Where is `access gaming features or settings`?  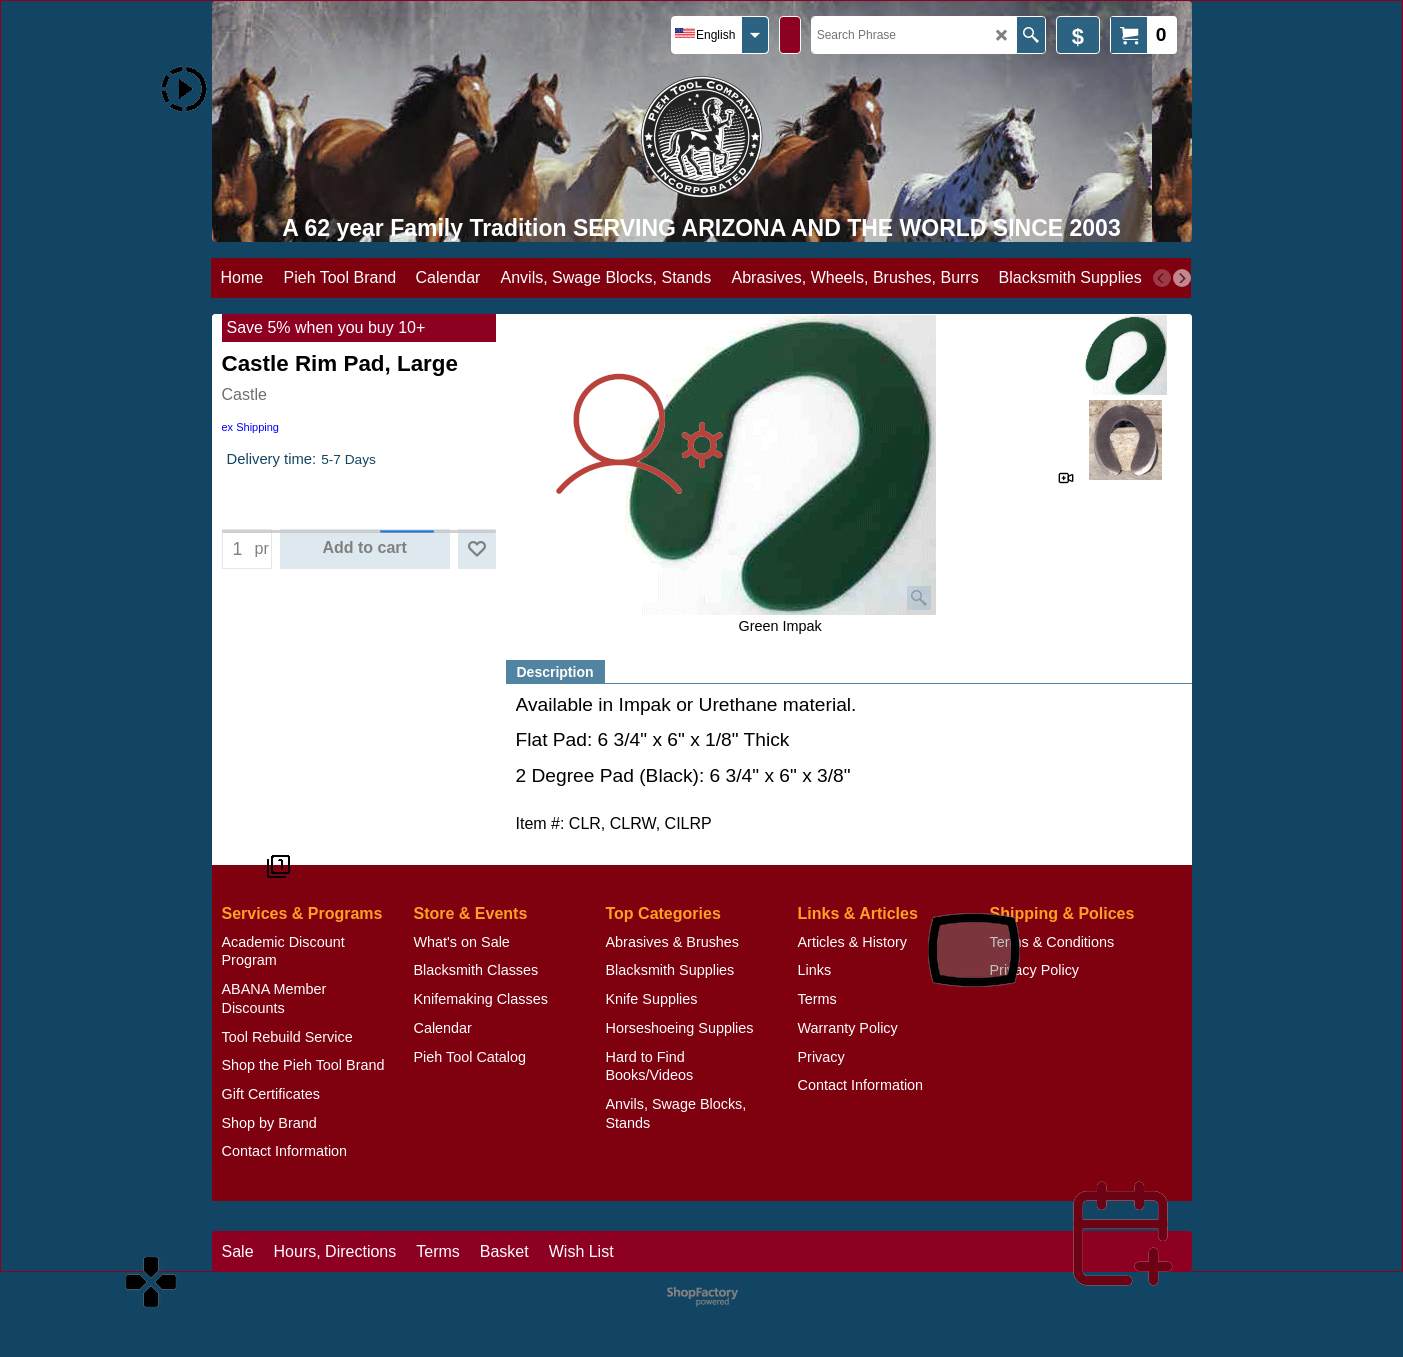
access gaming features or settings is located at coordinates (151, 1282).